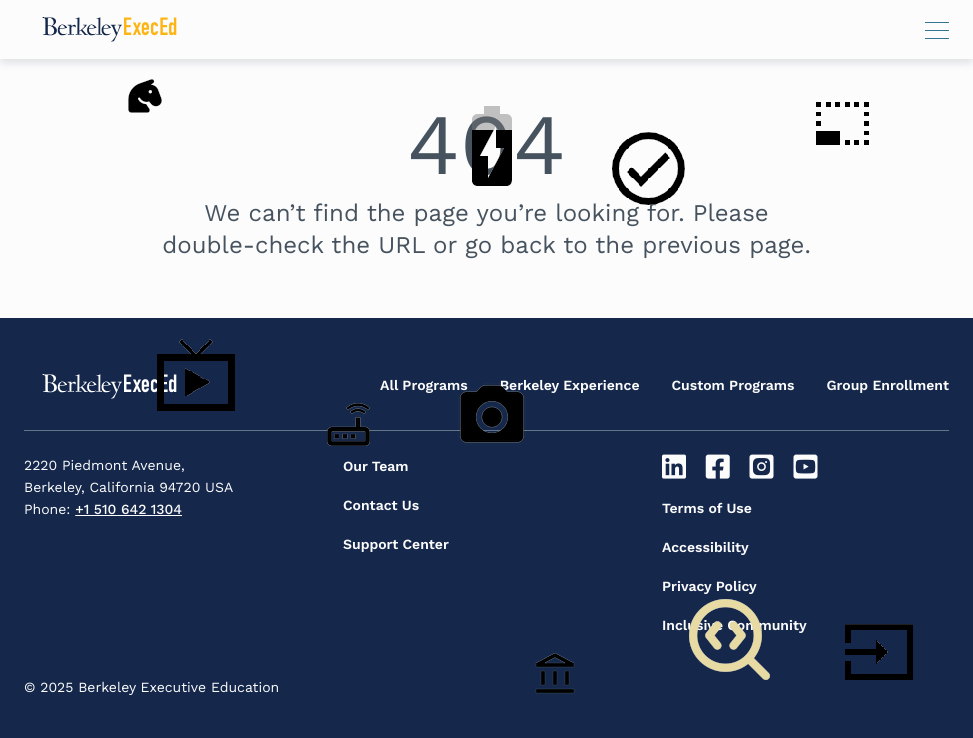 The image size is (973, 738). I want to click on chess game or strategy app, so click(145, 95).